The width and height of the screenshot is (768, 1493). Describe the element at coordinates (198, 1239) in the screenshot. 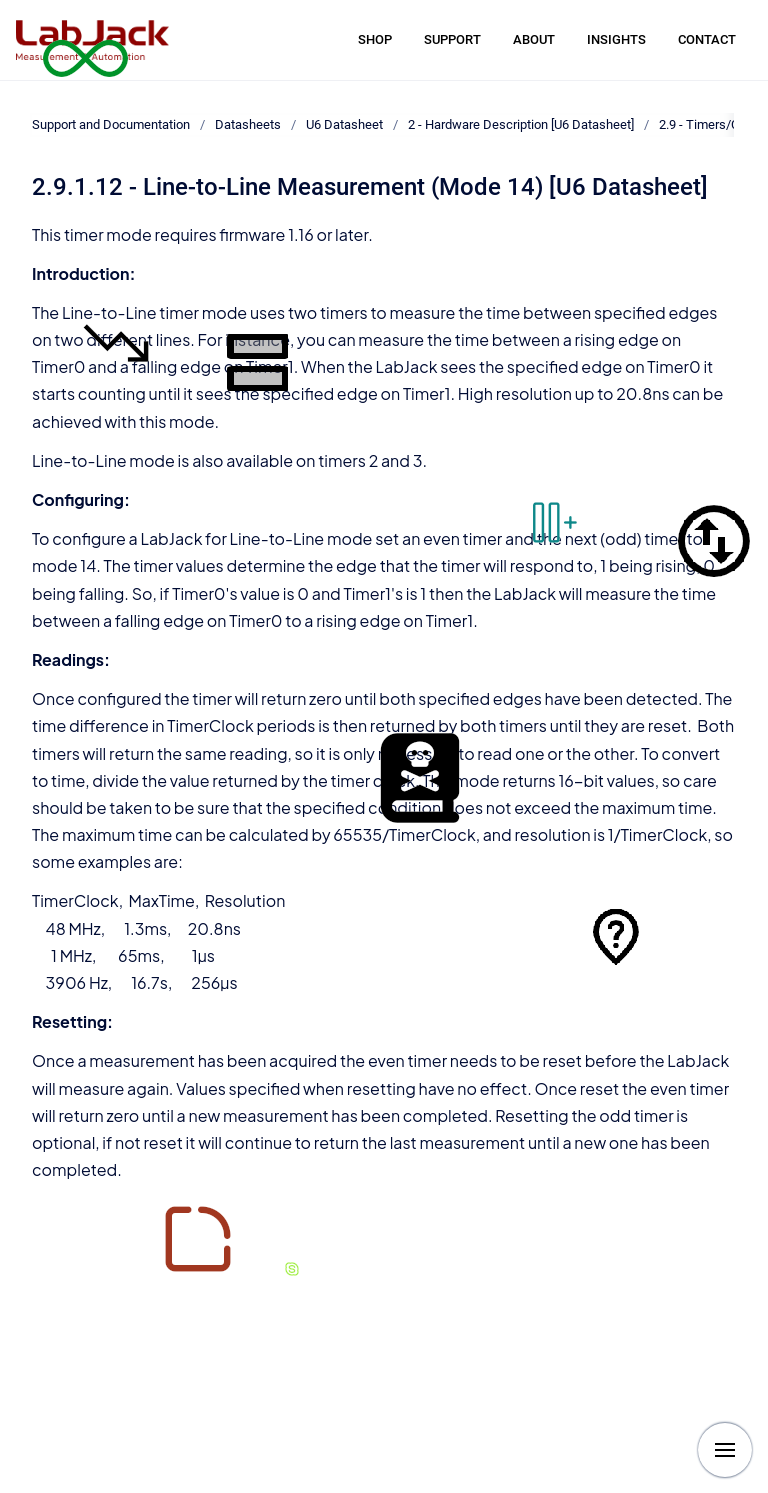

I see `adjust corner radius of a shape` at that location.